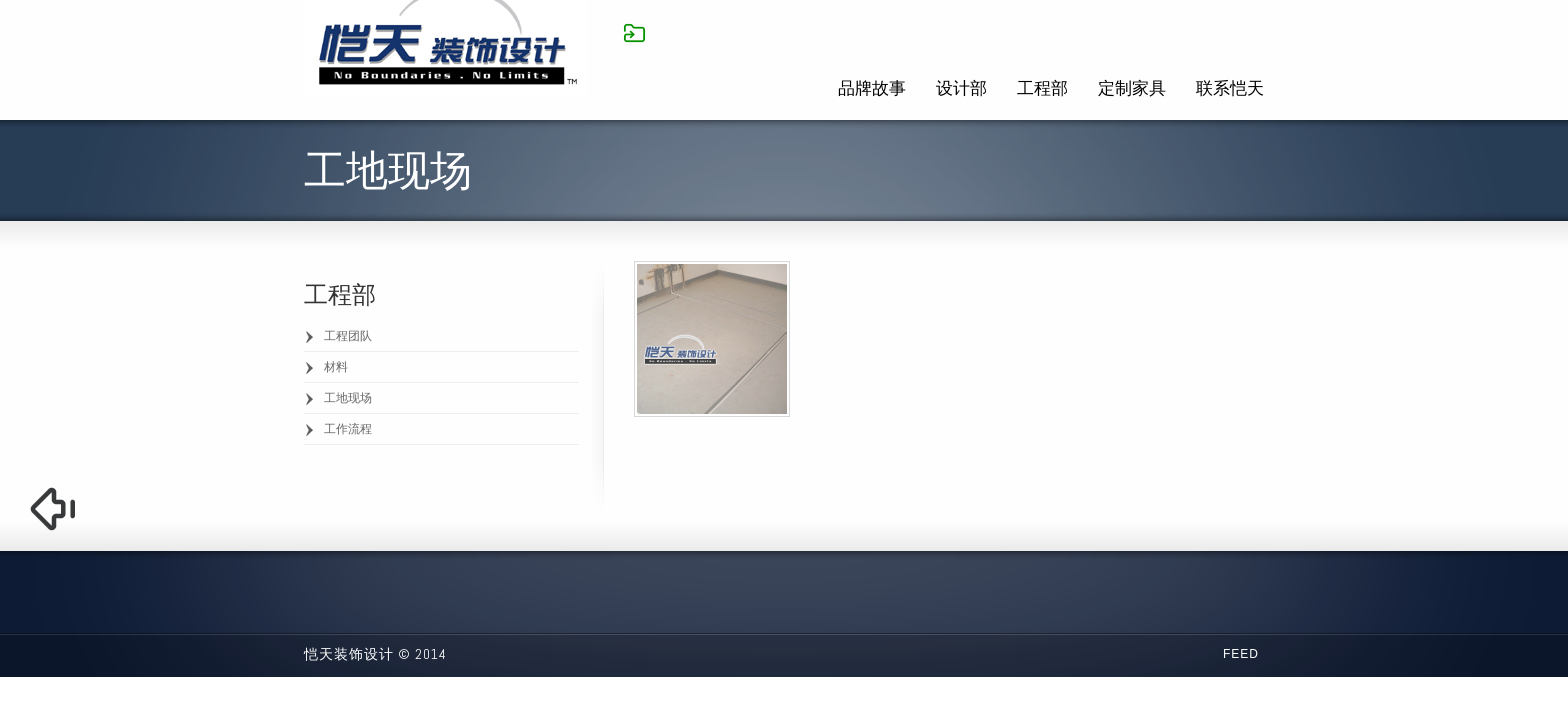 Image resolution: width=1568 pixels, height=720 pixels. What do you see at coordinates (634, 33) in the screenshot?
I see `create a symbolic link to this folder` at bounding box center [634, 33].